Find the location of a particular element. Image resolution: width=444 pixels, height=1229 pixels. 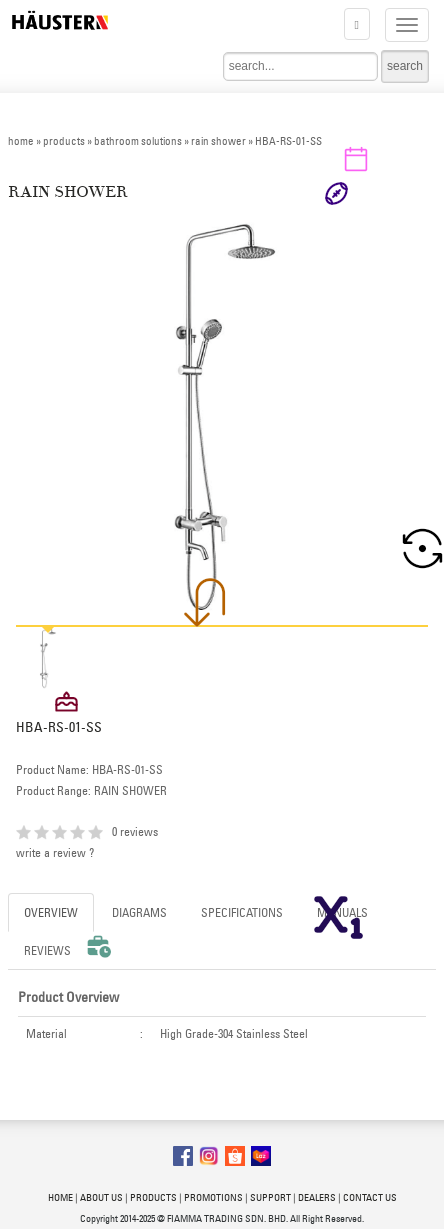

reopen a previously closed issue is located at coordinates (422, 548).